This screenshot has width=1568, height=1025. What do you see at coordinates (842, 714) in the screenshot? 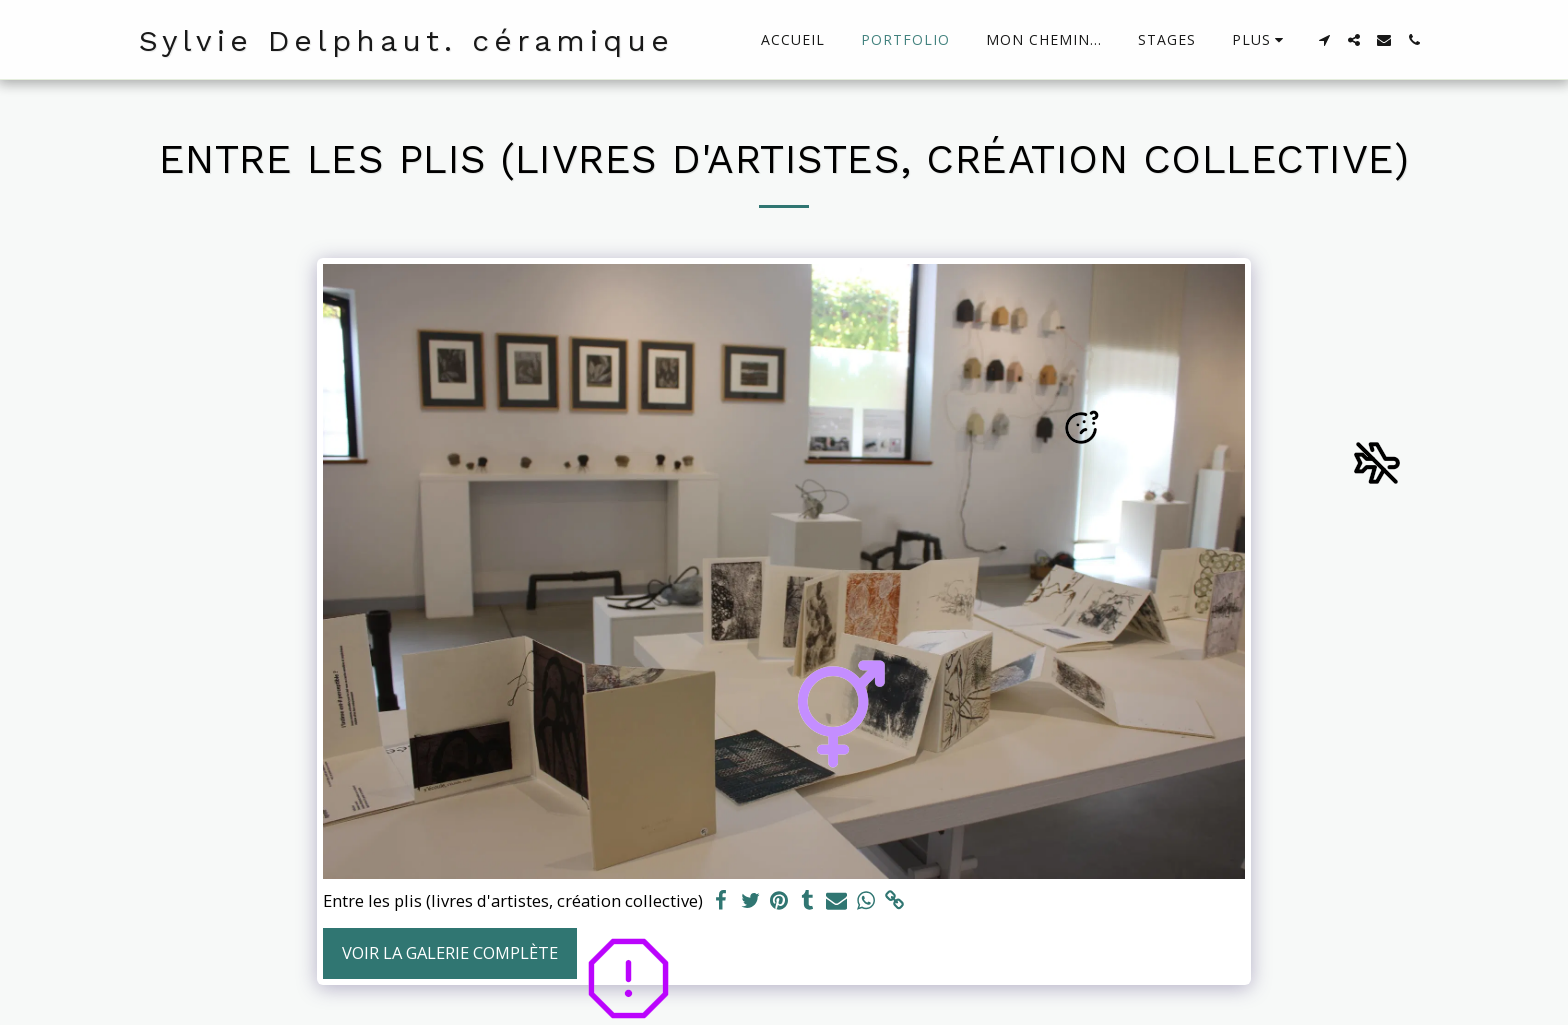
I see `select gender or sex options` at bounding box center [842, 714].